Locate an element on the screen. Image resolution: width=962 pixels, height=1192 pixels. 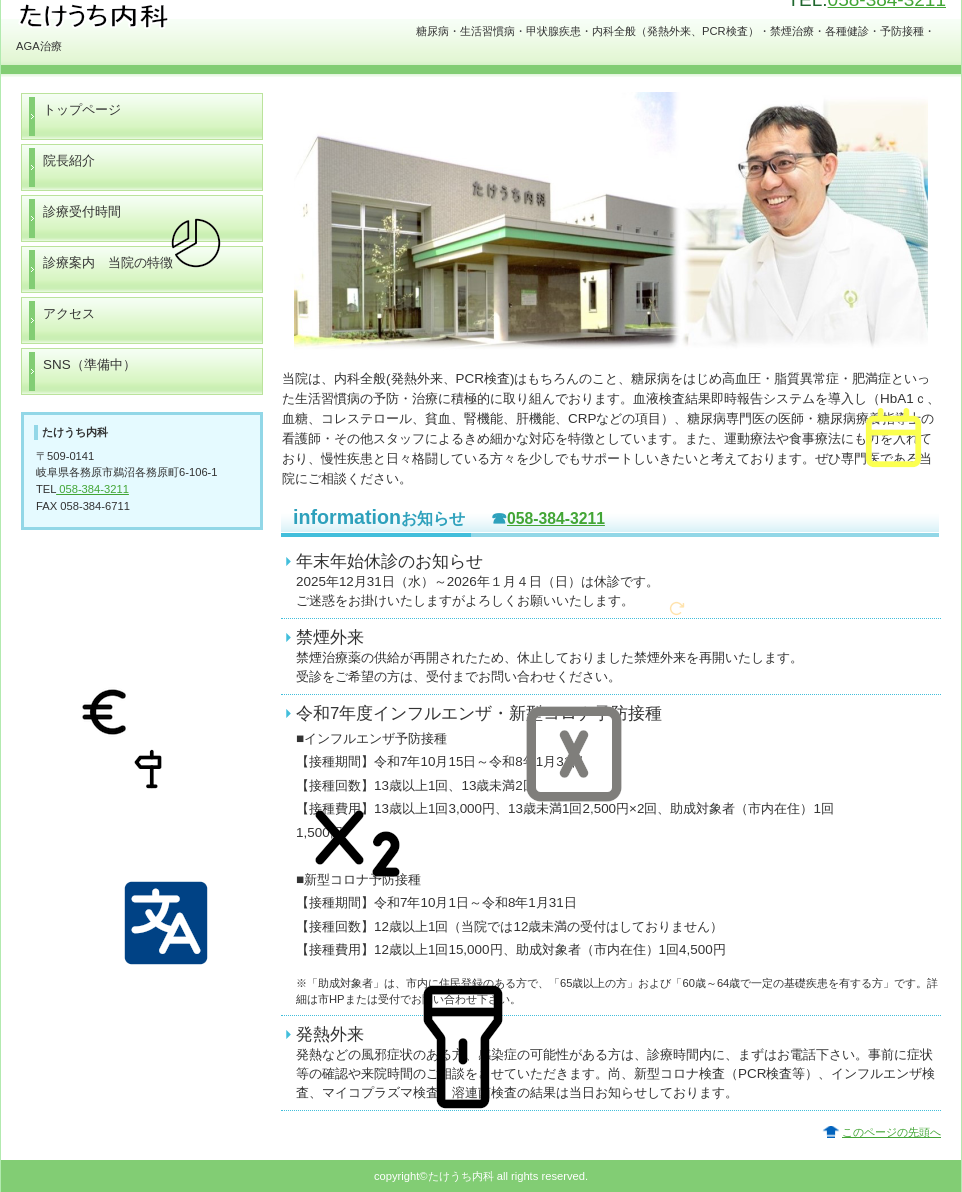
refresh or reload content is located at coordinates (676, 608).